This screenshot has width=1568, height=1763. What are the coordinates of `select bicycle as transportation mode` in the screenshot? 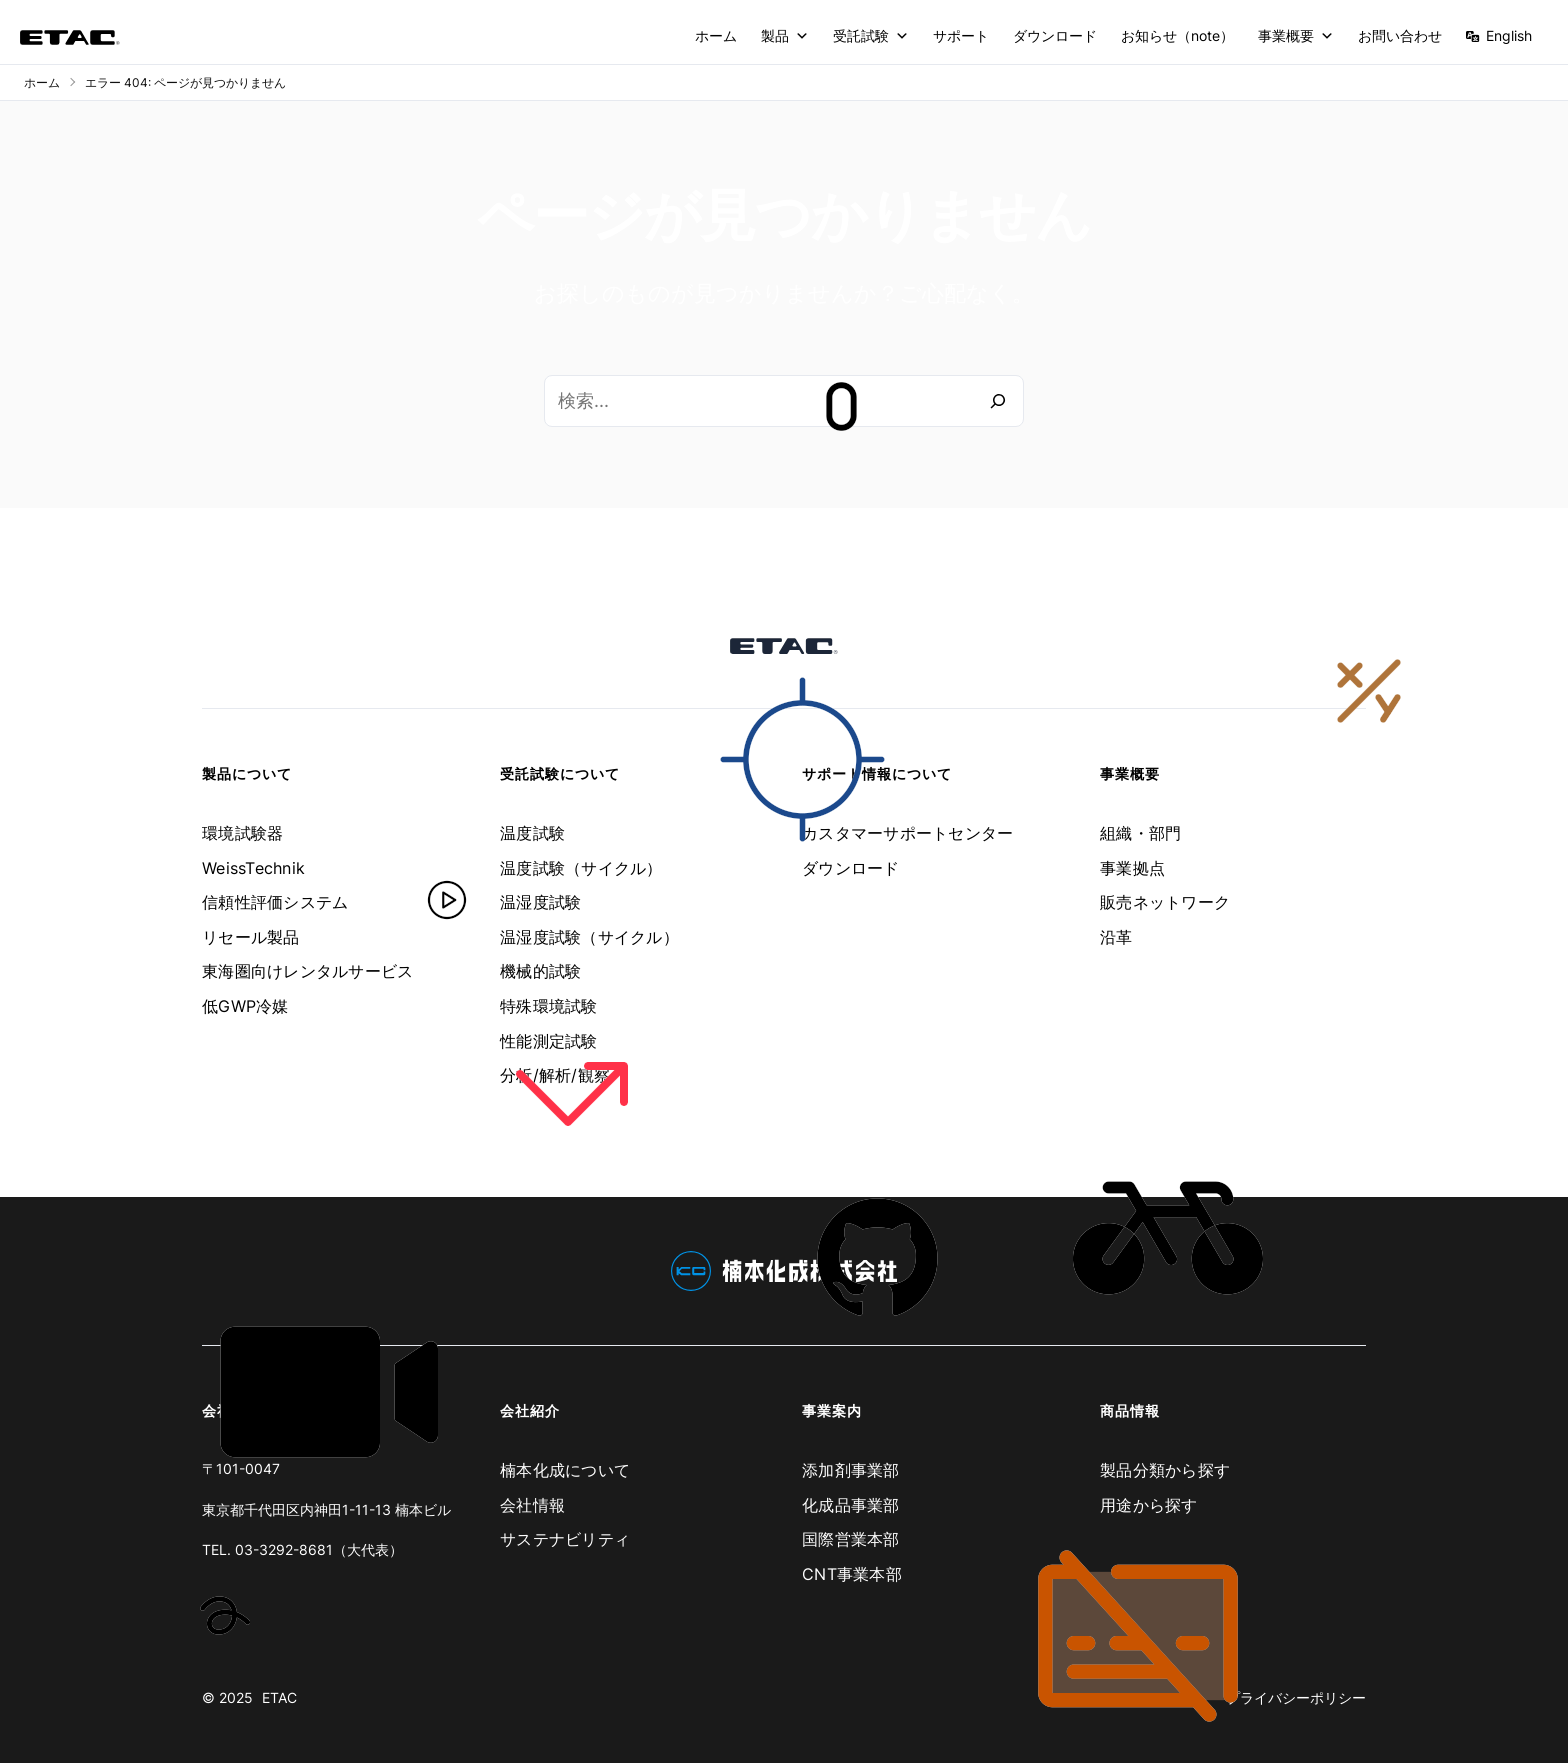 It's located at (1168, 1235).